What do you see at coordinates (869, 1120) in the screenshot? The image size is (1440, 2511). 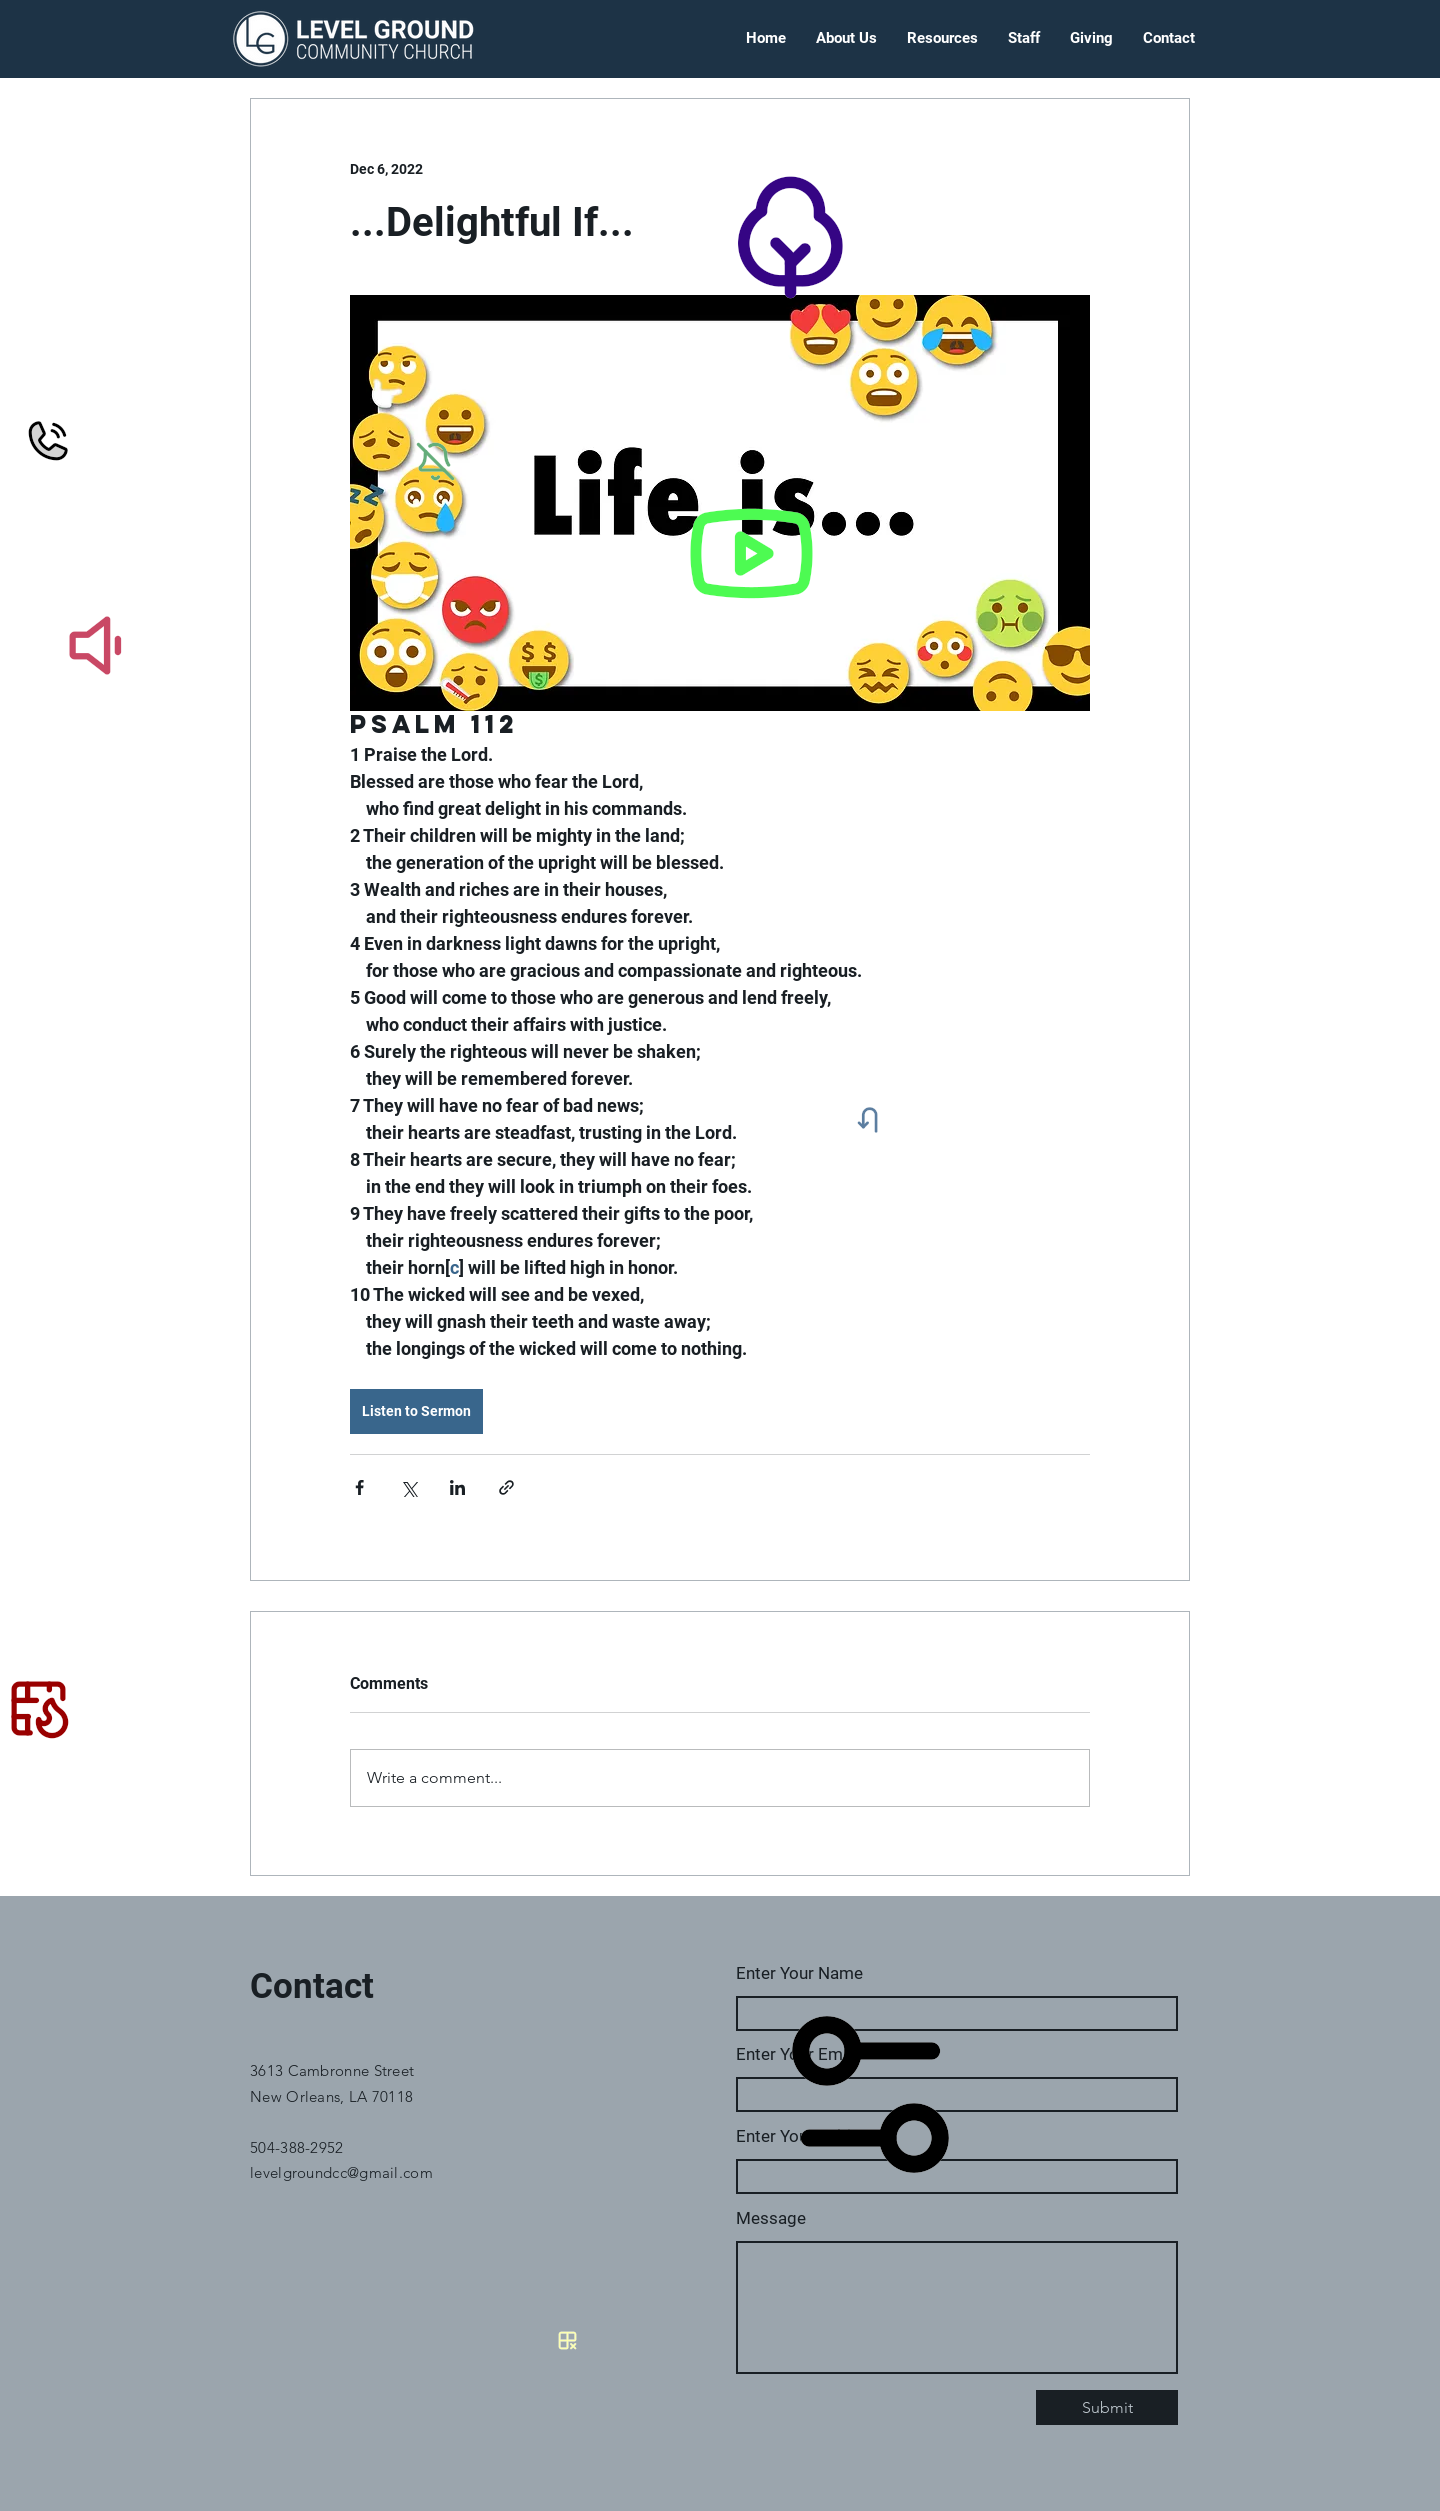 I see `make a u-turn to the left` at bounding box center [869, 1120].